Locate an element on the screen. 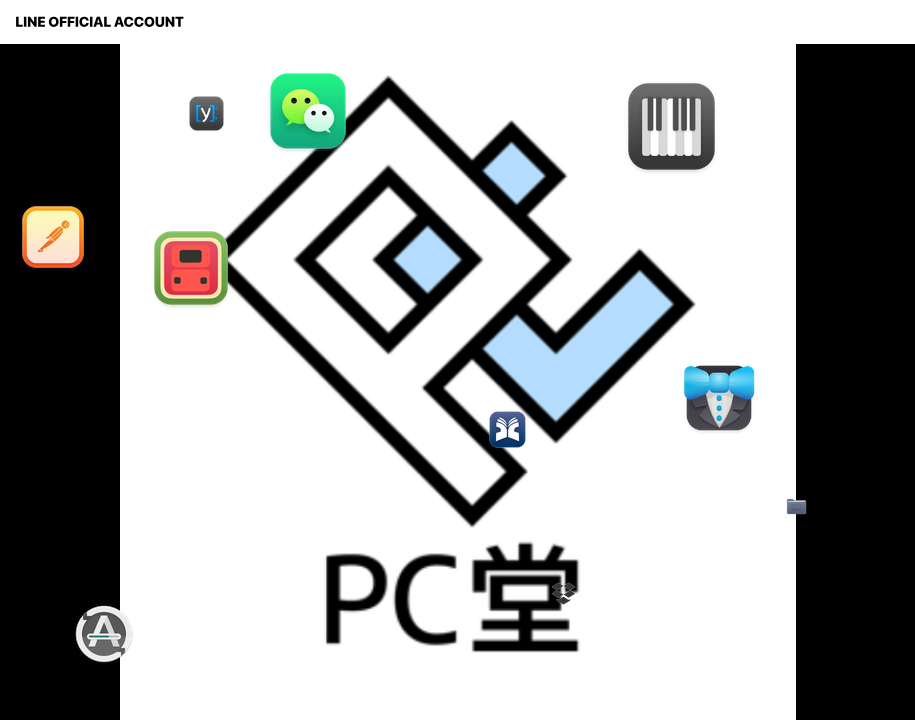 This screenshot has height=720, width=915. launch melonDS nintendo DS emulator is located at coordinates (191, 268).